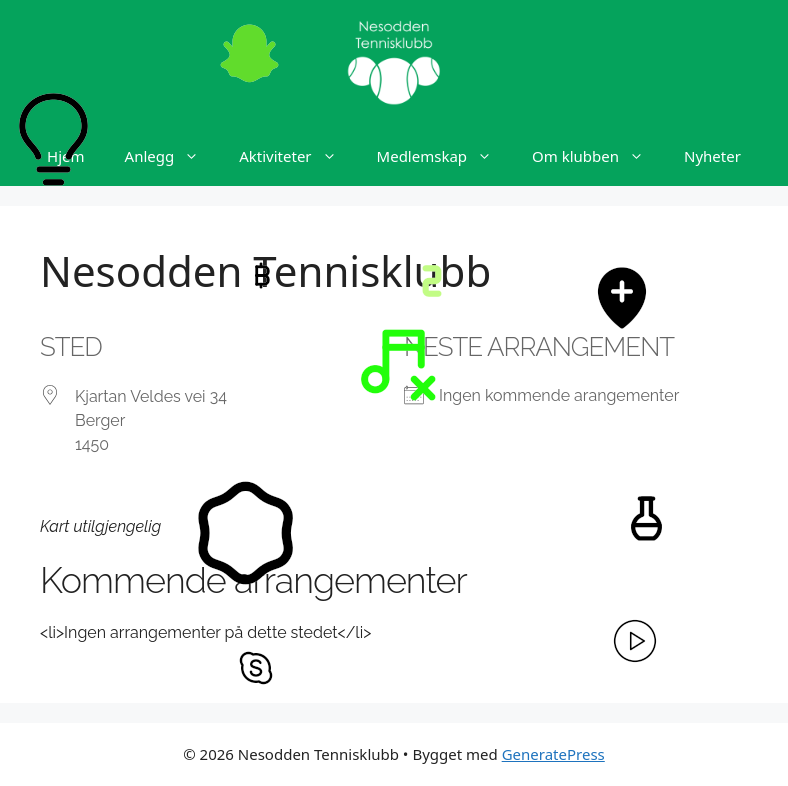 The width and height of the screenshot is (788, 786). Describe the element at coordinates (262, 275) in the screenshot. I see `indicates Thai baht currency` at that location.